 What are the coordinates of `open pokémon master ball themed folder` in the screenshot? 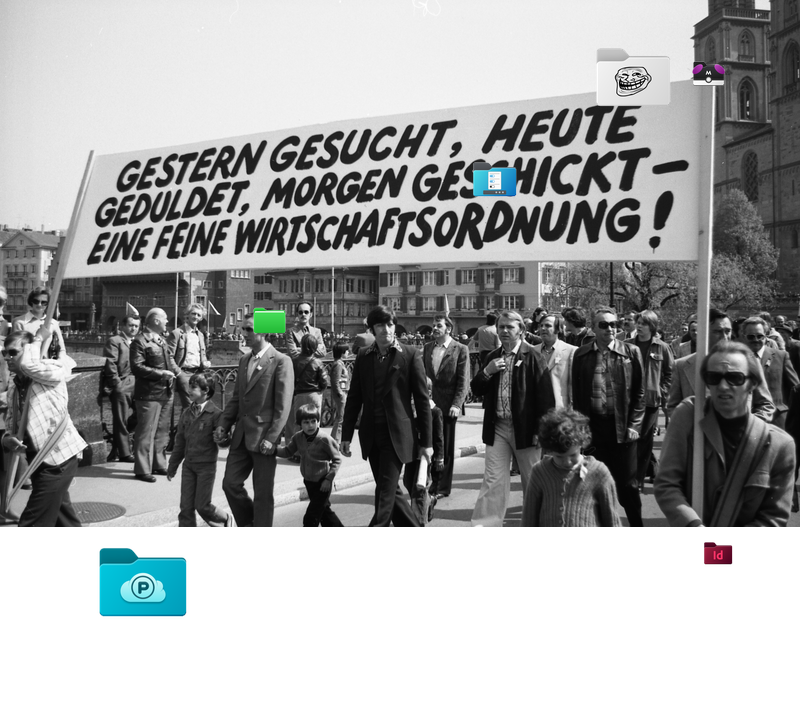 It's located at (708, 74).